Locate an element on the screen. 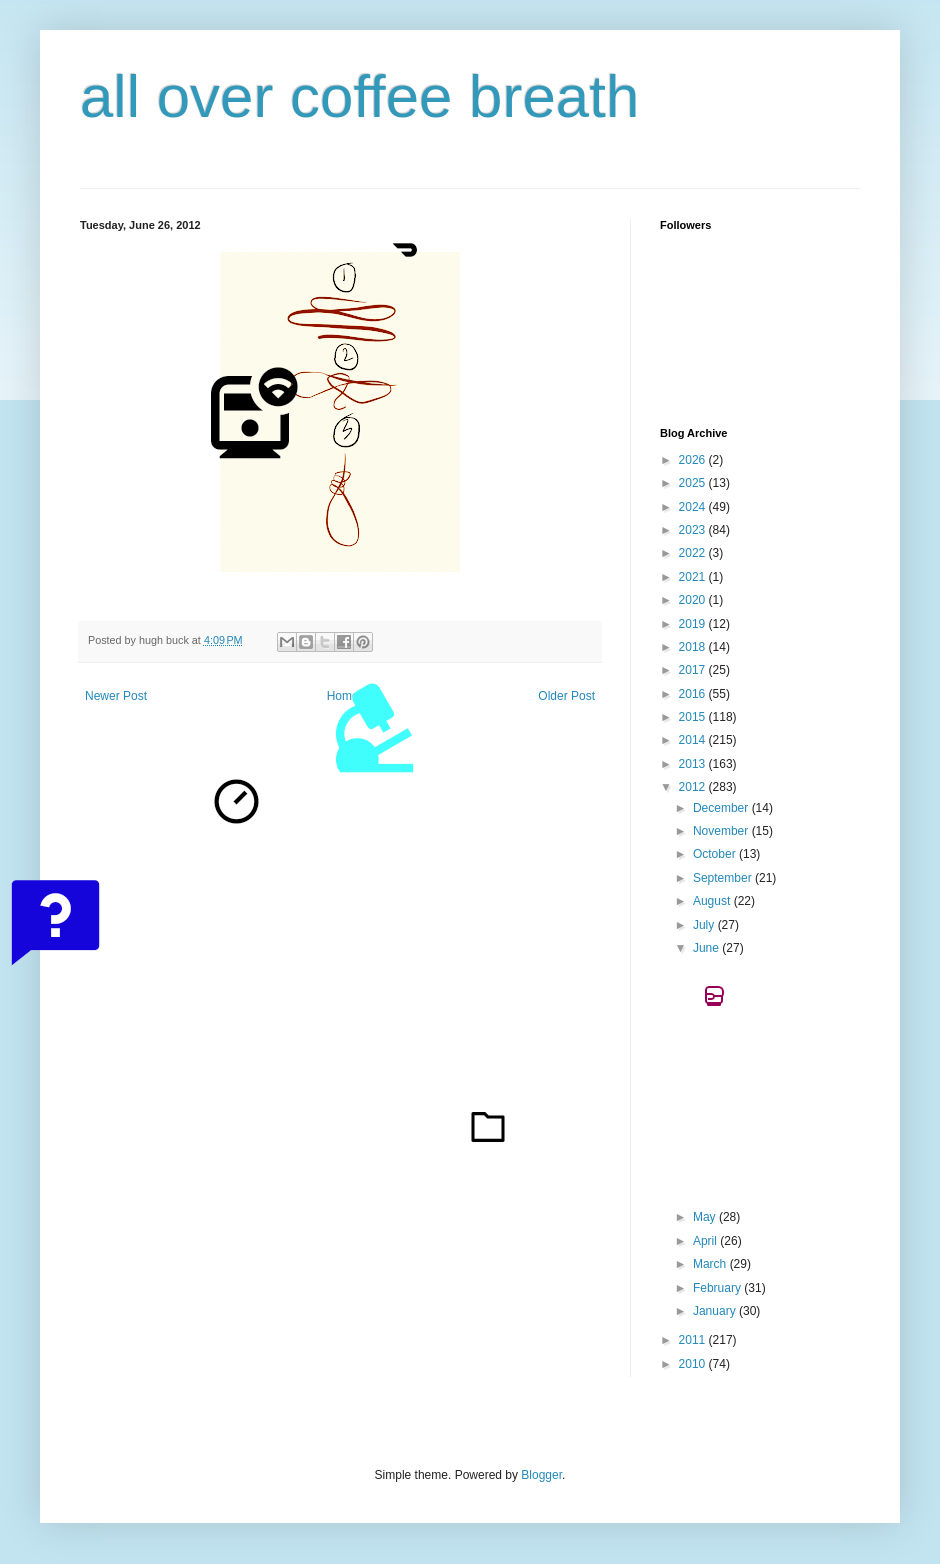  open folder to view files is located at coordinates (488, 1127).